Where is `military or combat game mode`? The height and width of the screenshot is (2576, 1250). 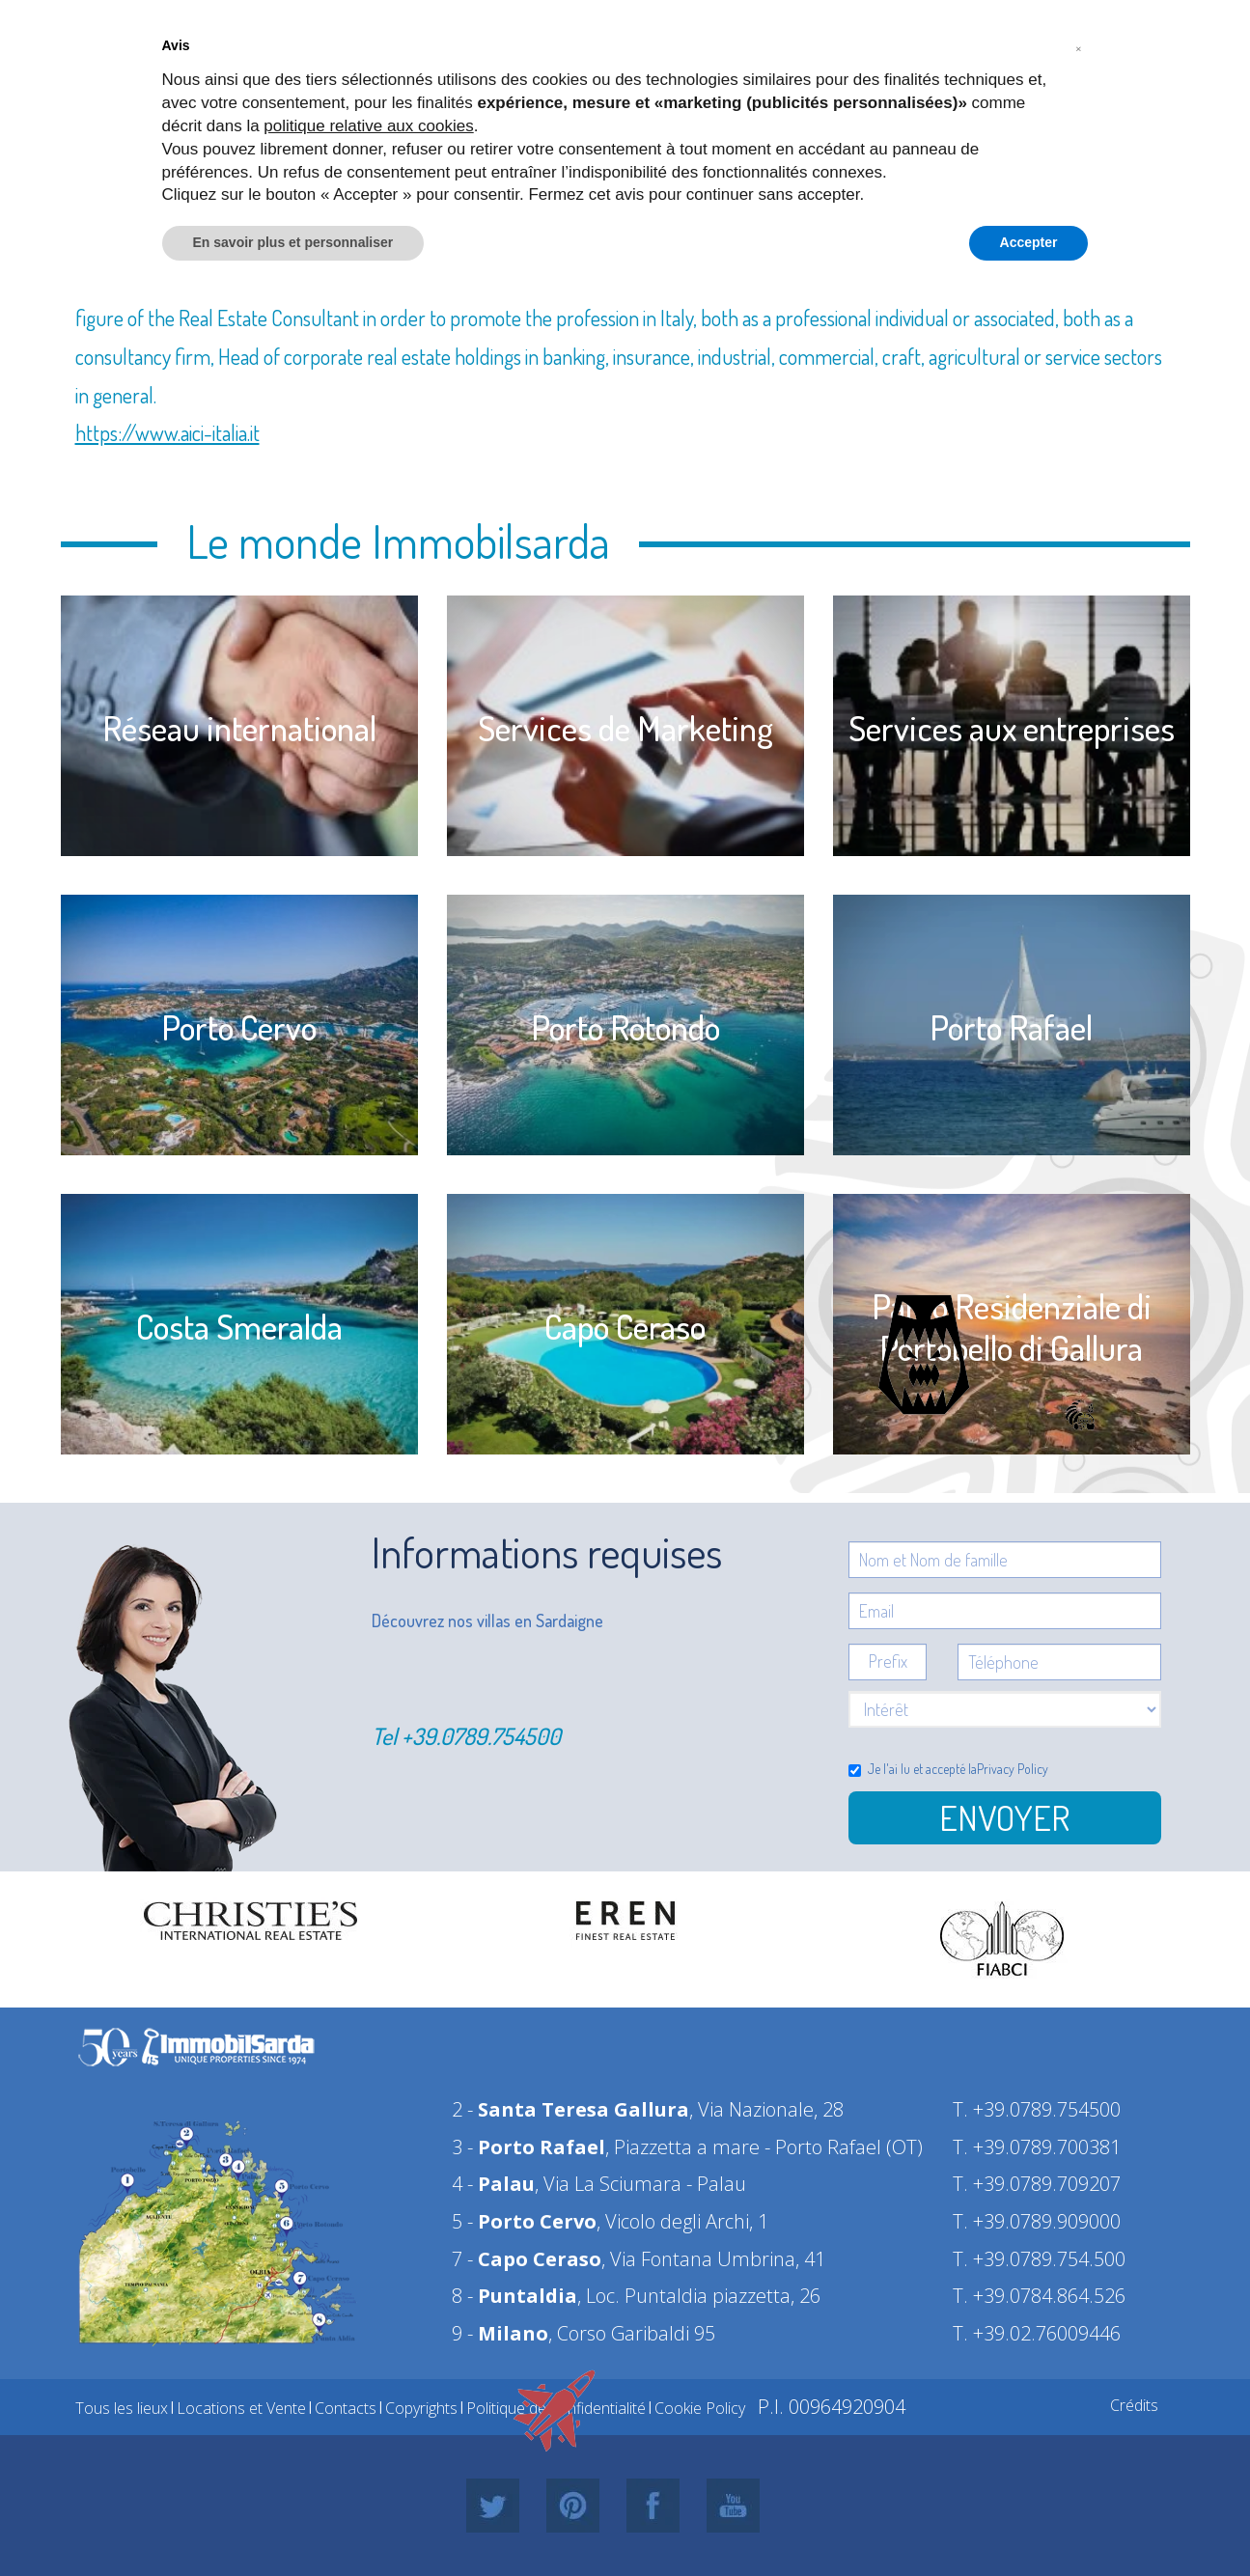 military or combat game mode is located at coordinates (554, 2411).